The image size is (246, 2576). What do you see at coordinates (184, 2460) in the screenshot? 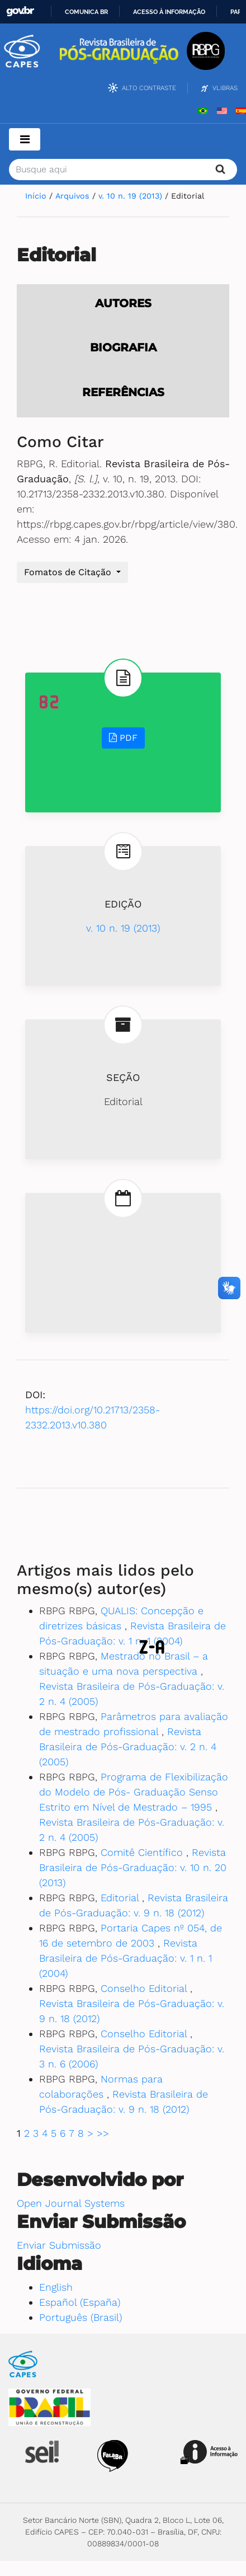
I see `view open browser windows` at bounding box center [184, 2460].